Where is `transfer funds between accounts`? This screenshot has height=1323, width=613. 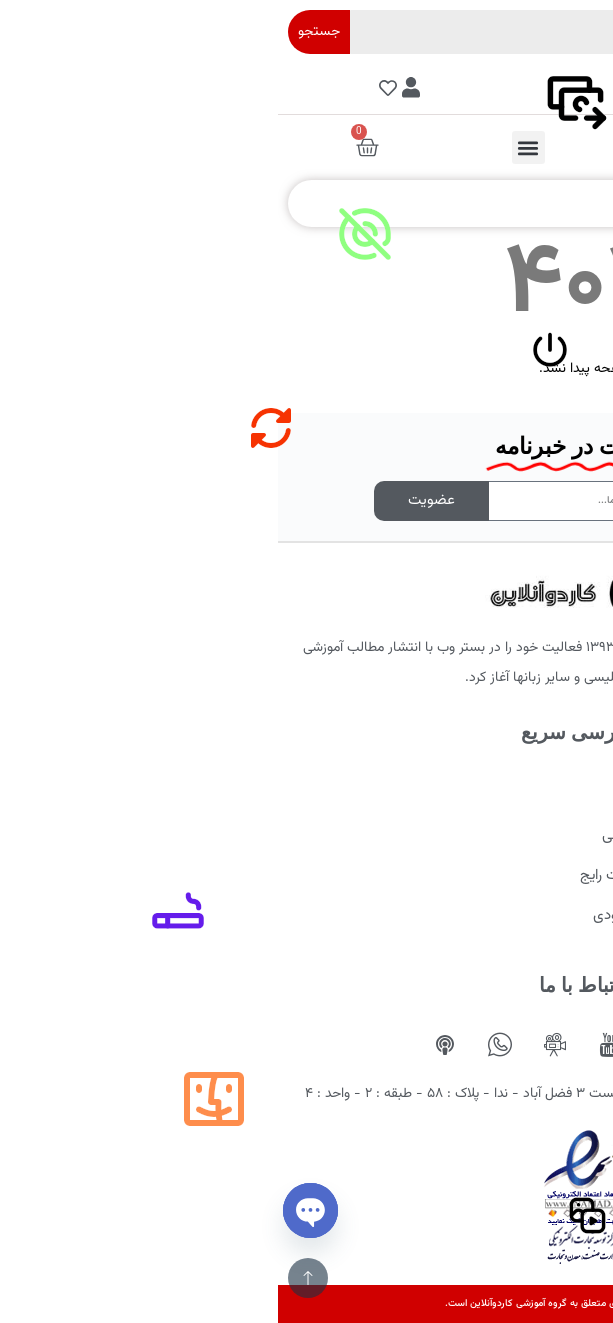
transfer funds between accounts is located at coordinates (575, 98).